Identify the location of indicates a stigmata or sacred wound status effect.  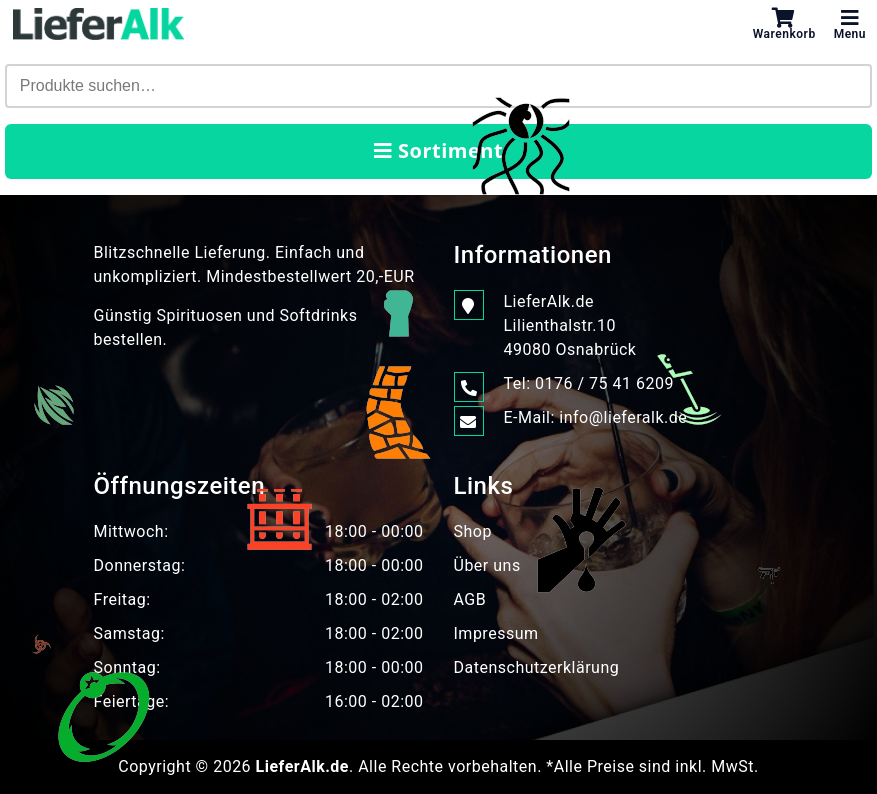
(591, 539).